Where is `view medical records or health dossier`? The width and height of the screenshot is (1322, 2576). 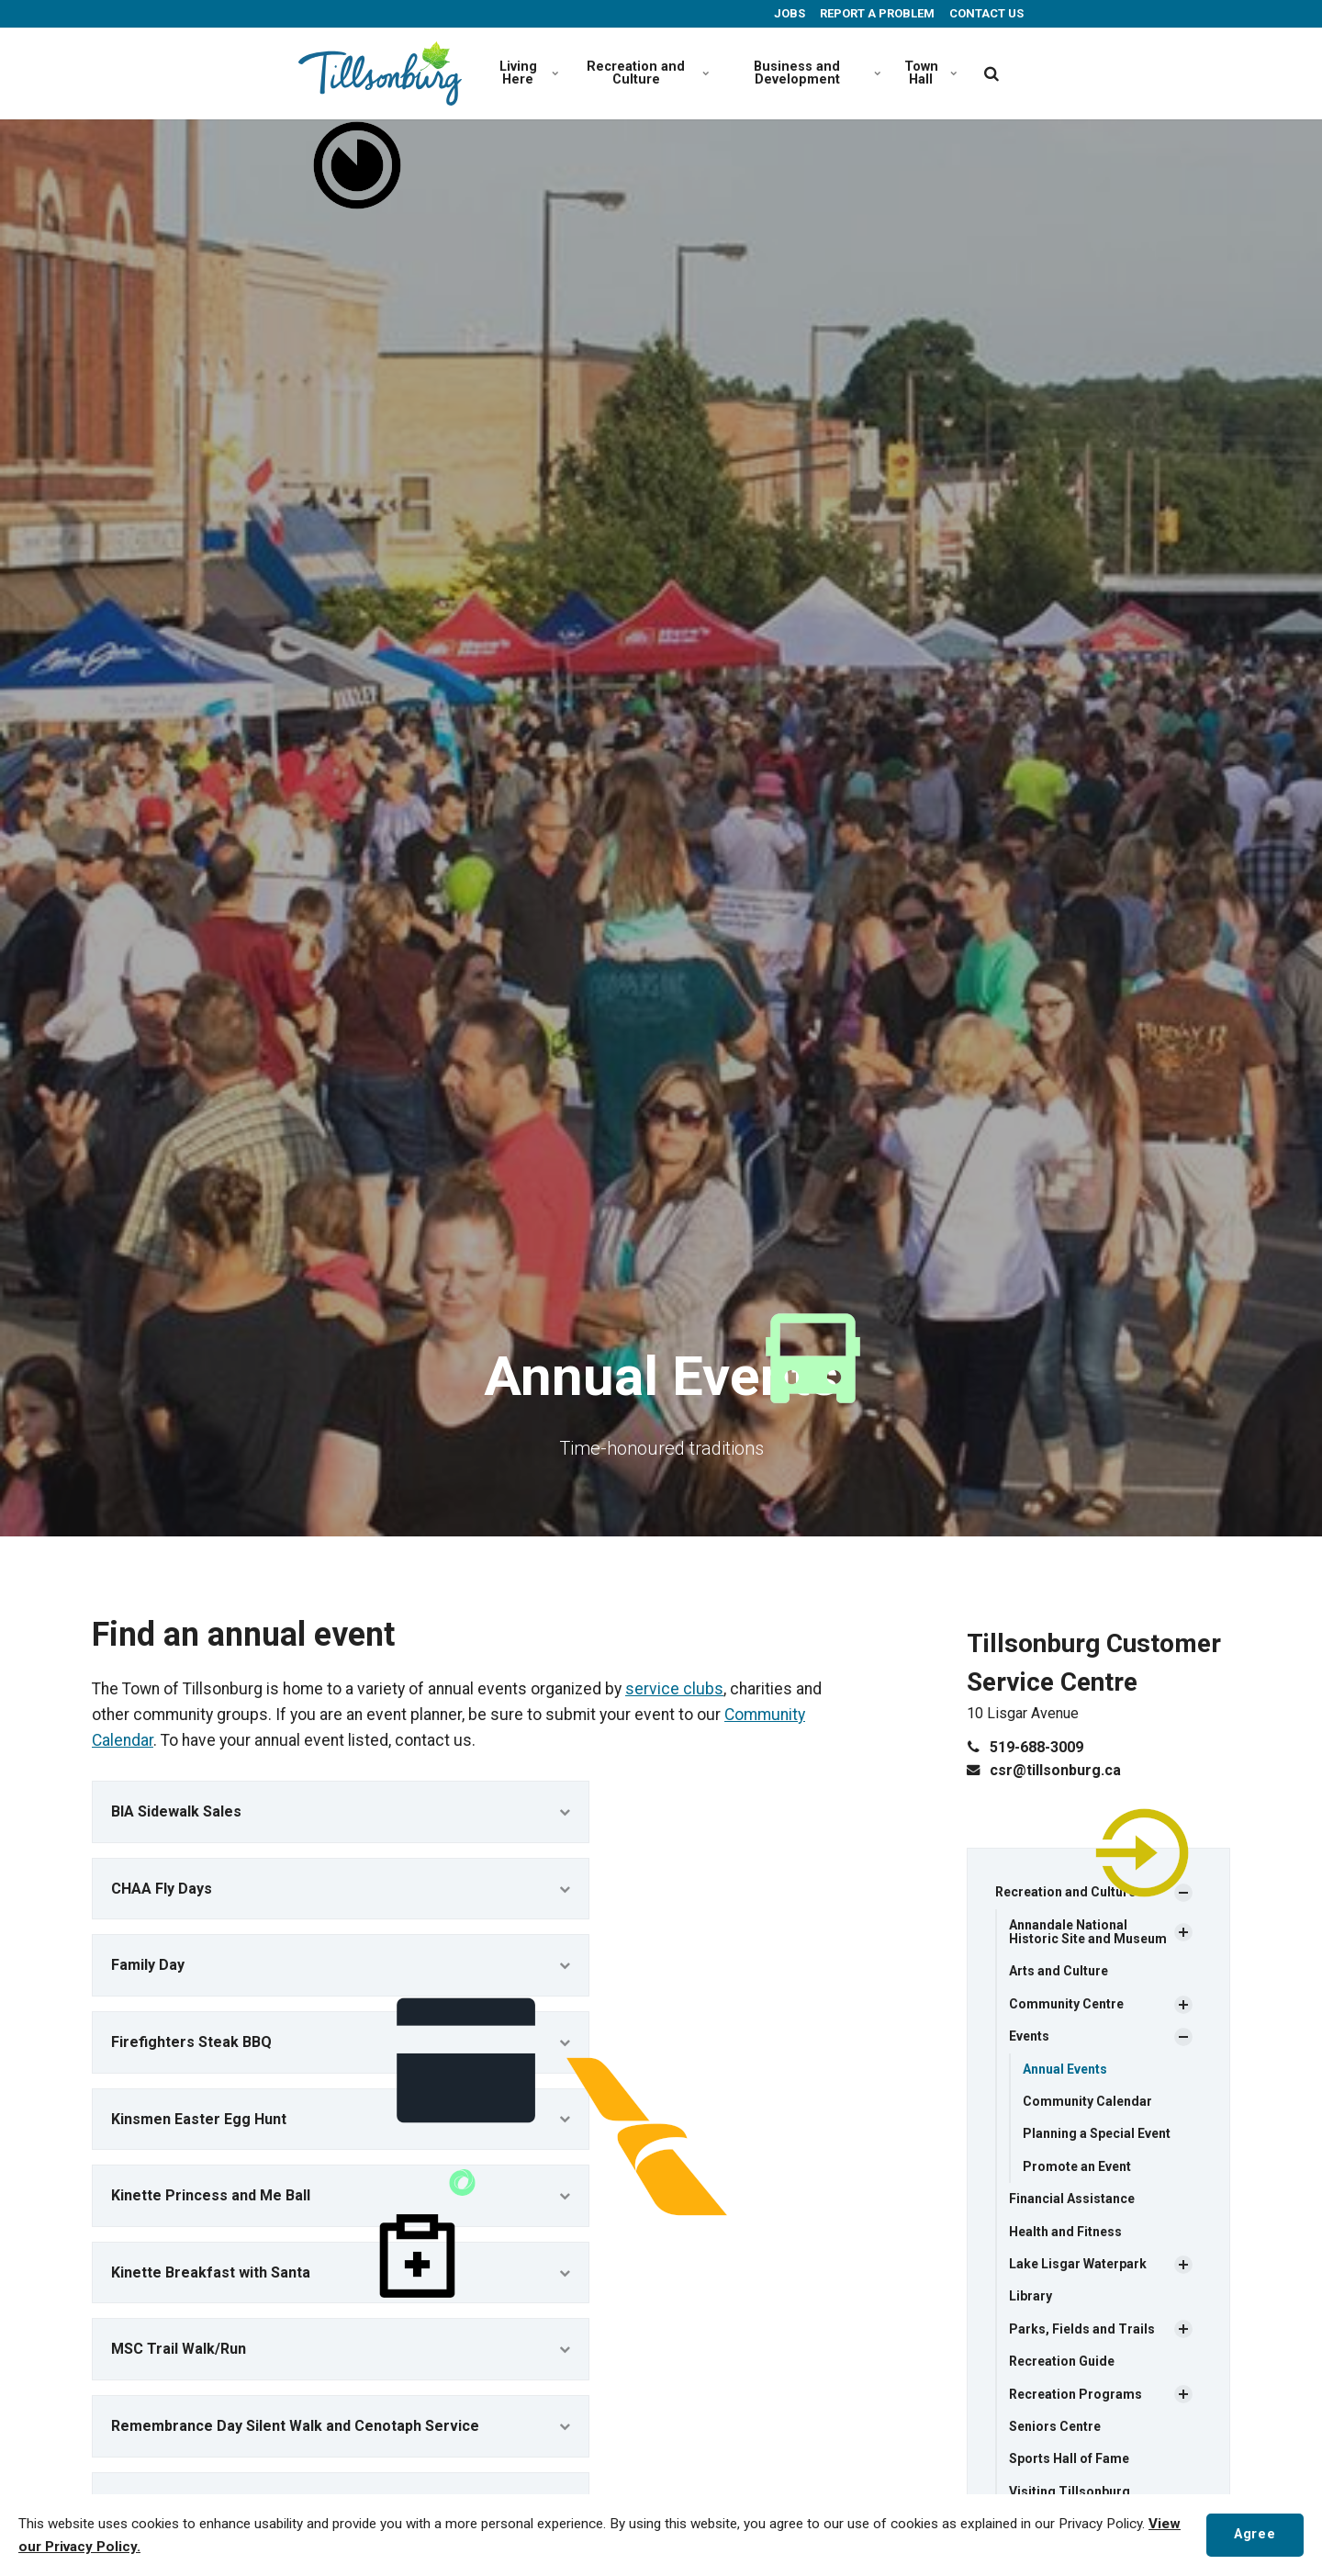
view medical records or health dossier is located at coordinates (417, 2255).